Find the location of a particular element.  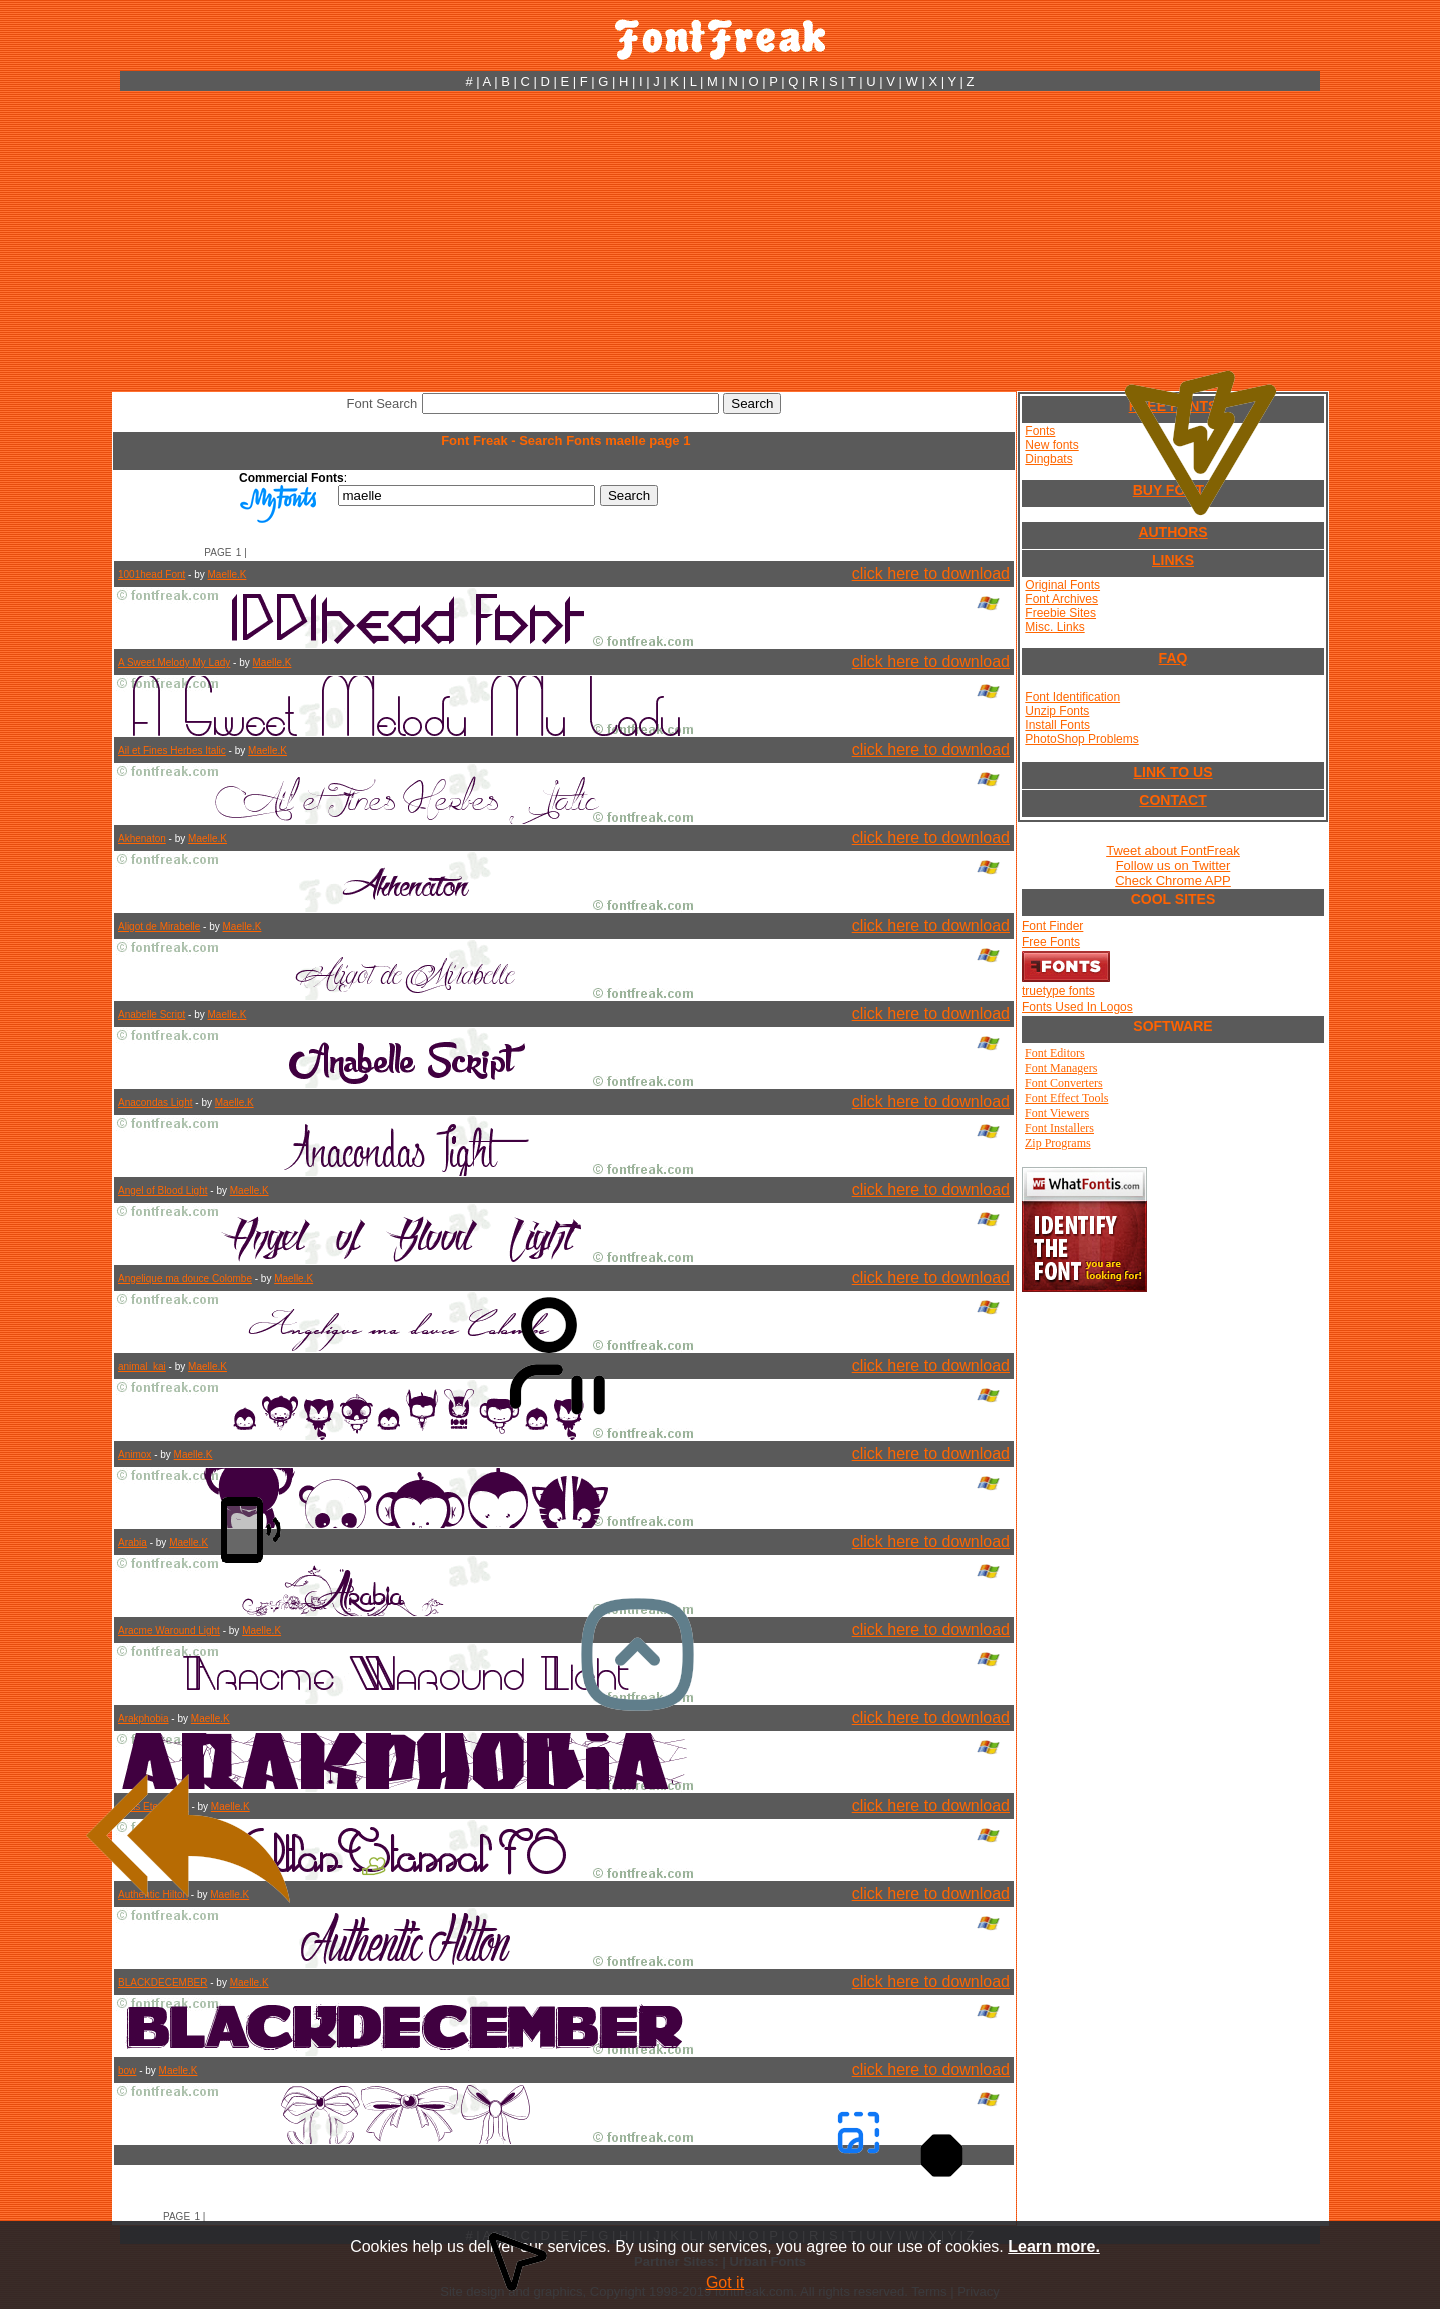

indicates an incoming call or notification on a linked device is located at coordinates (251, 1530).